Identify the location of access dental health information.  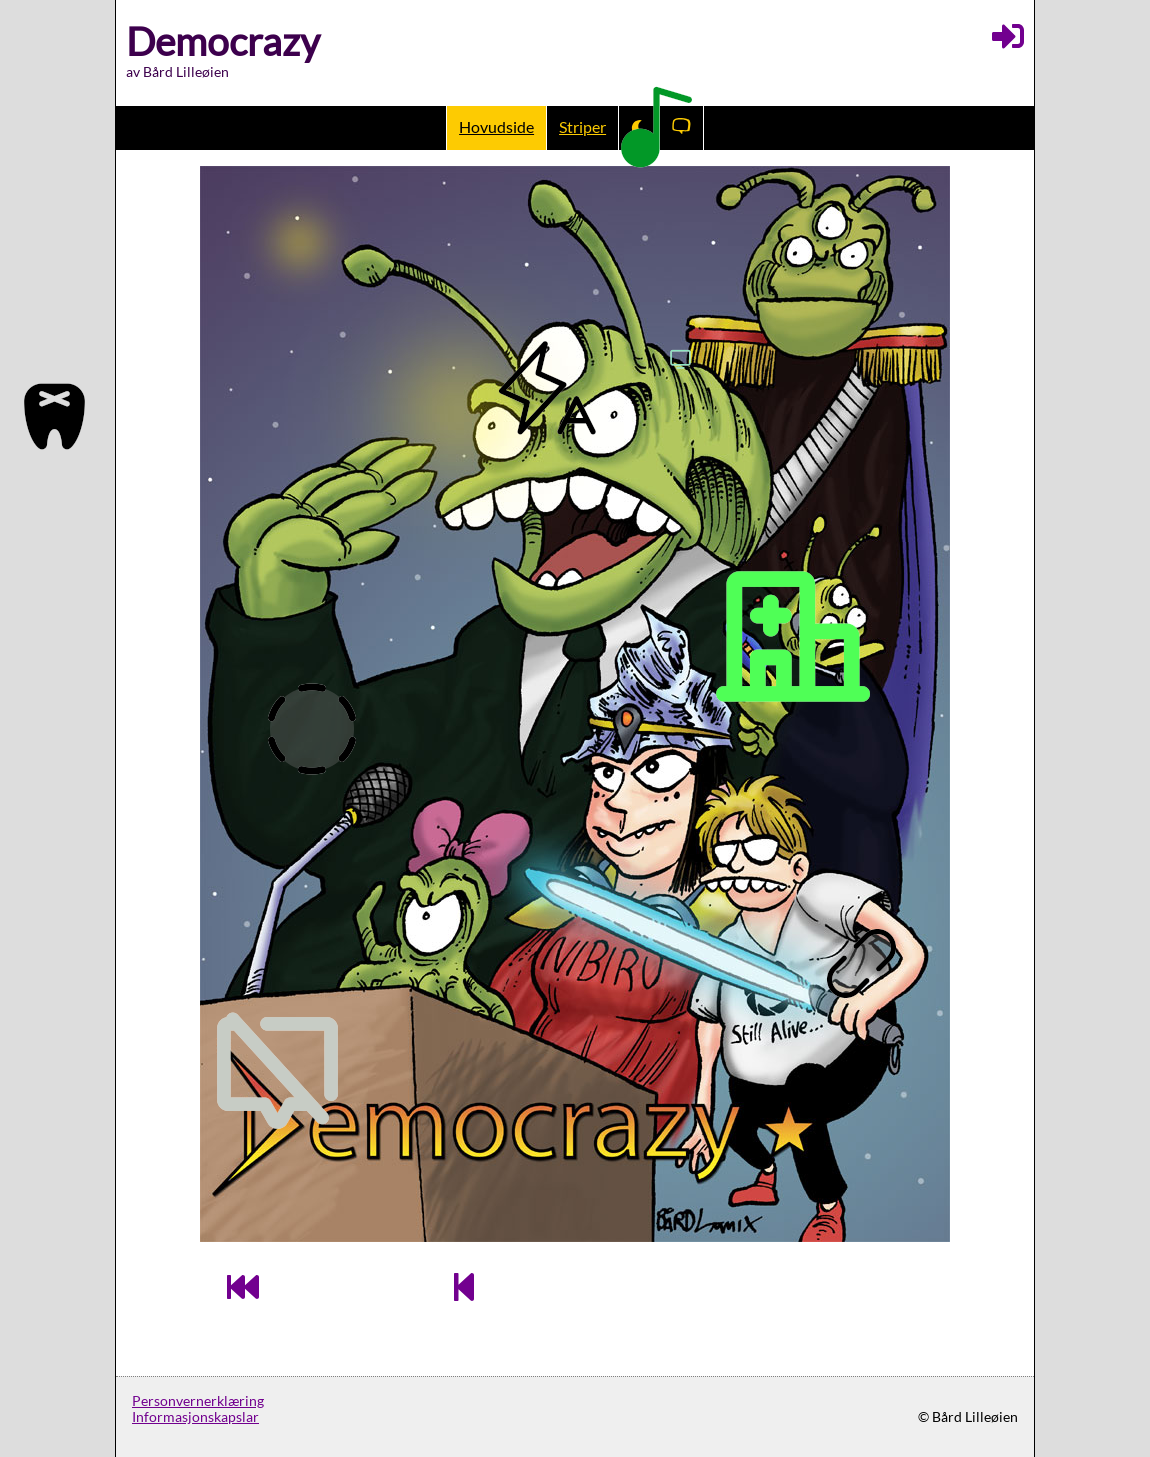
(54, 416).